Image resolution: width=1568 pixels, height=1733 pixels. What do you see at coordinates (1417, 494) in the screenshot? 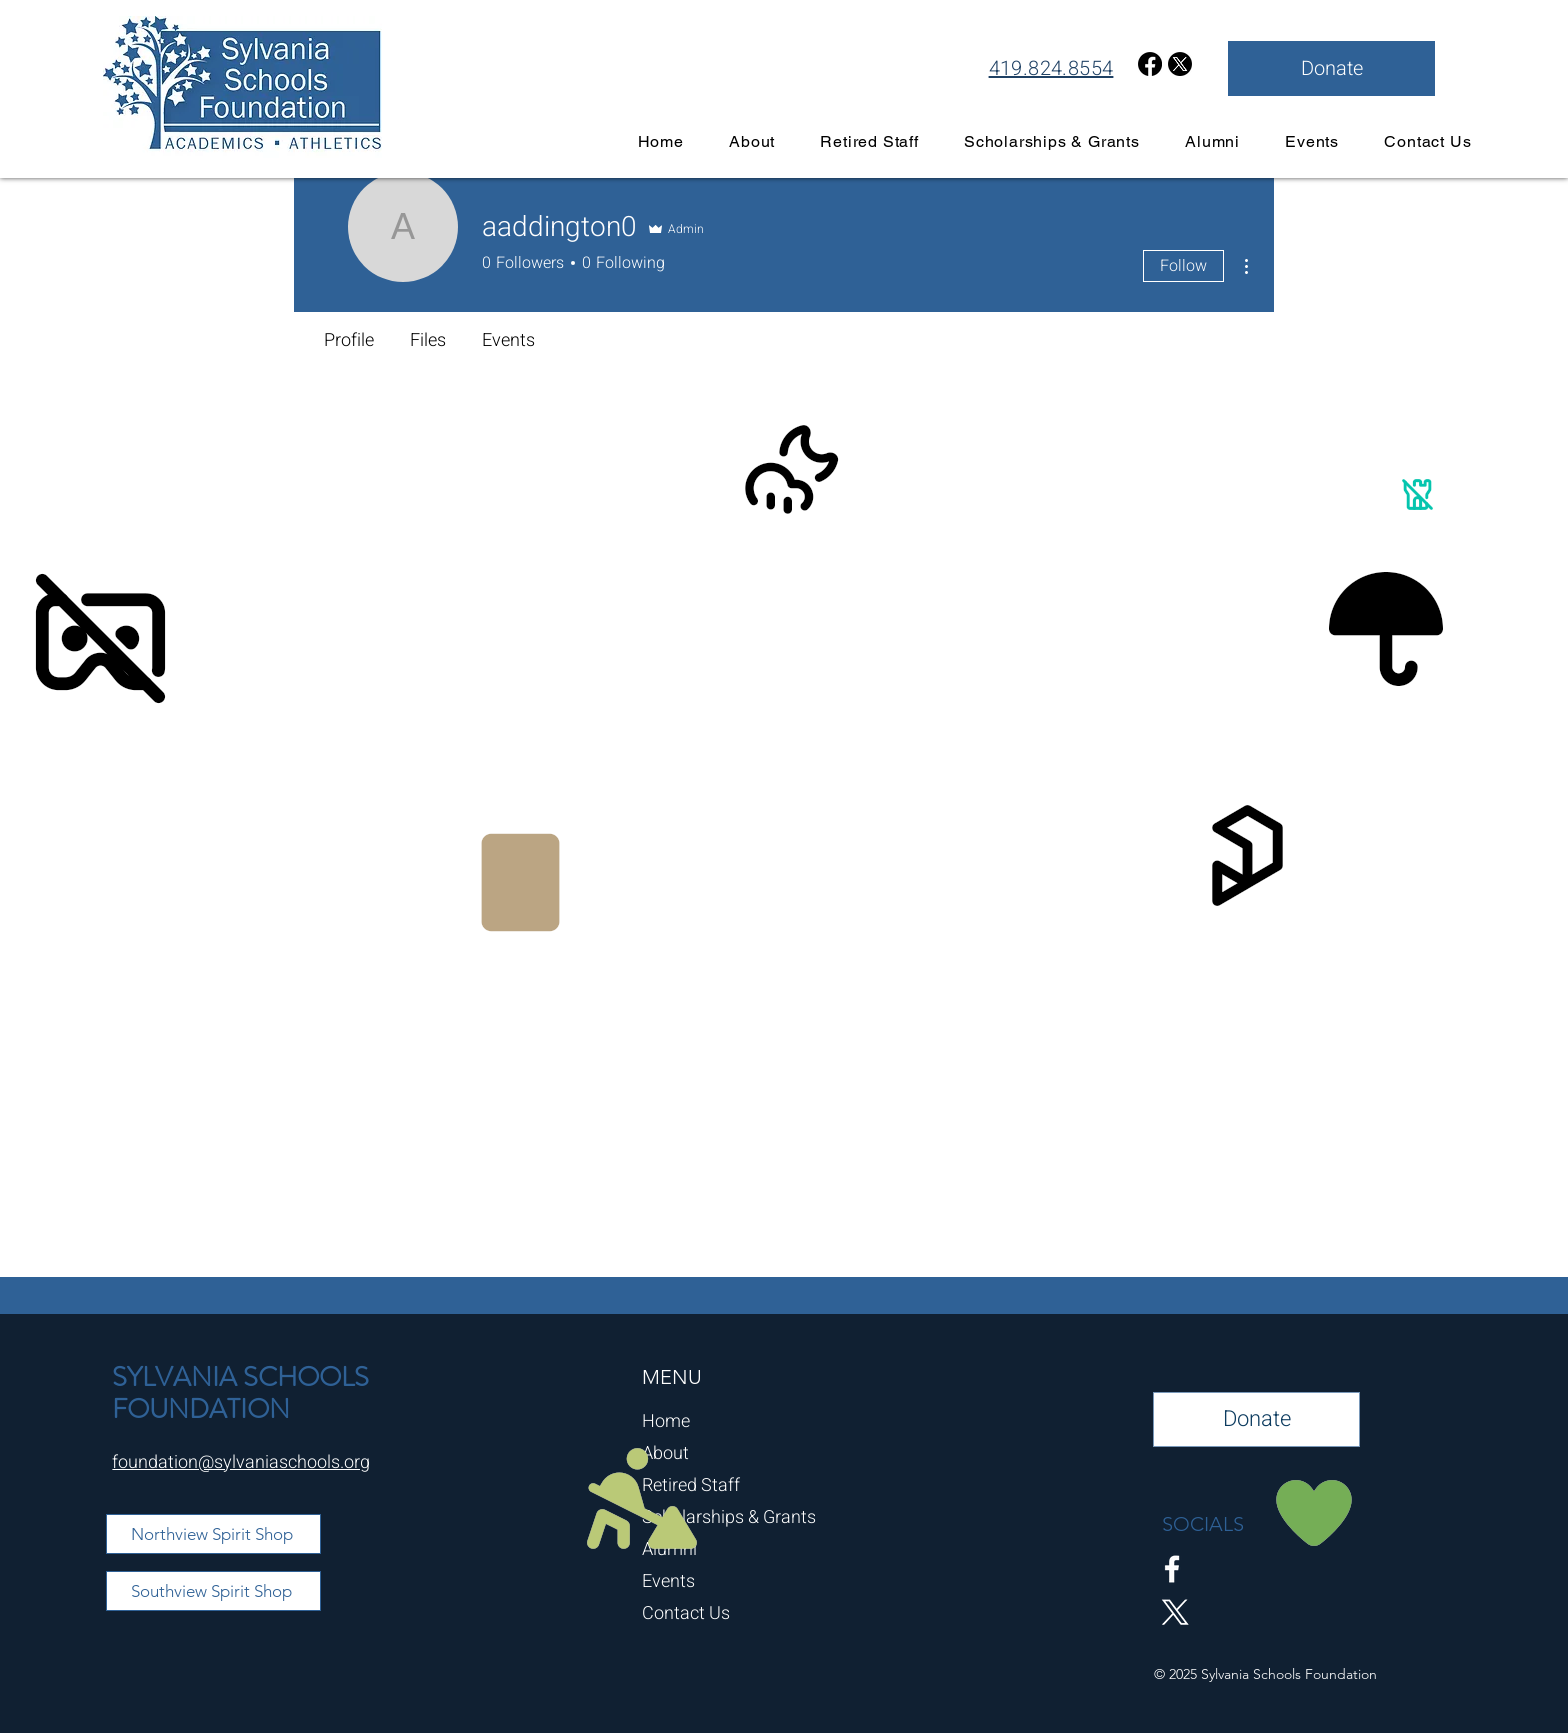
I see `indicates tower or signal is offline` at bounding box center [1417, 494].